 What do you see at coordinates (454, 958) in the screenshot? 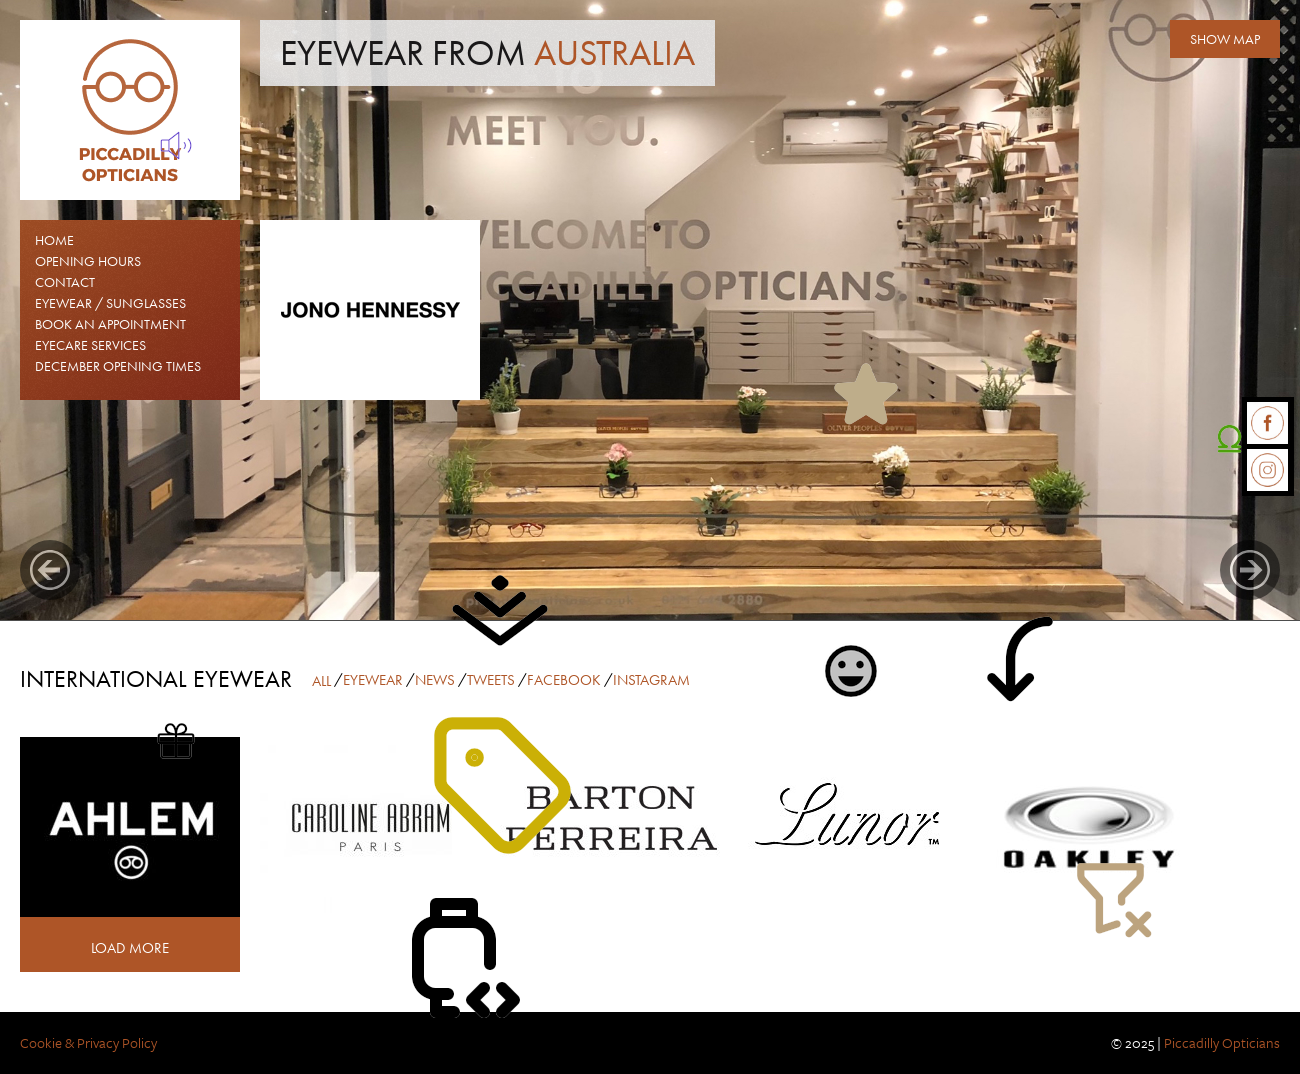
I see `access developer tools for smartwatch` at bounding box center [454, 958].